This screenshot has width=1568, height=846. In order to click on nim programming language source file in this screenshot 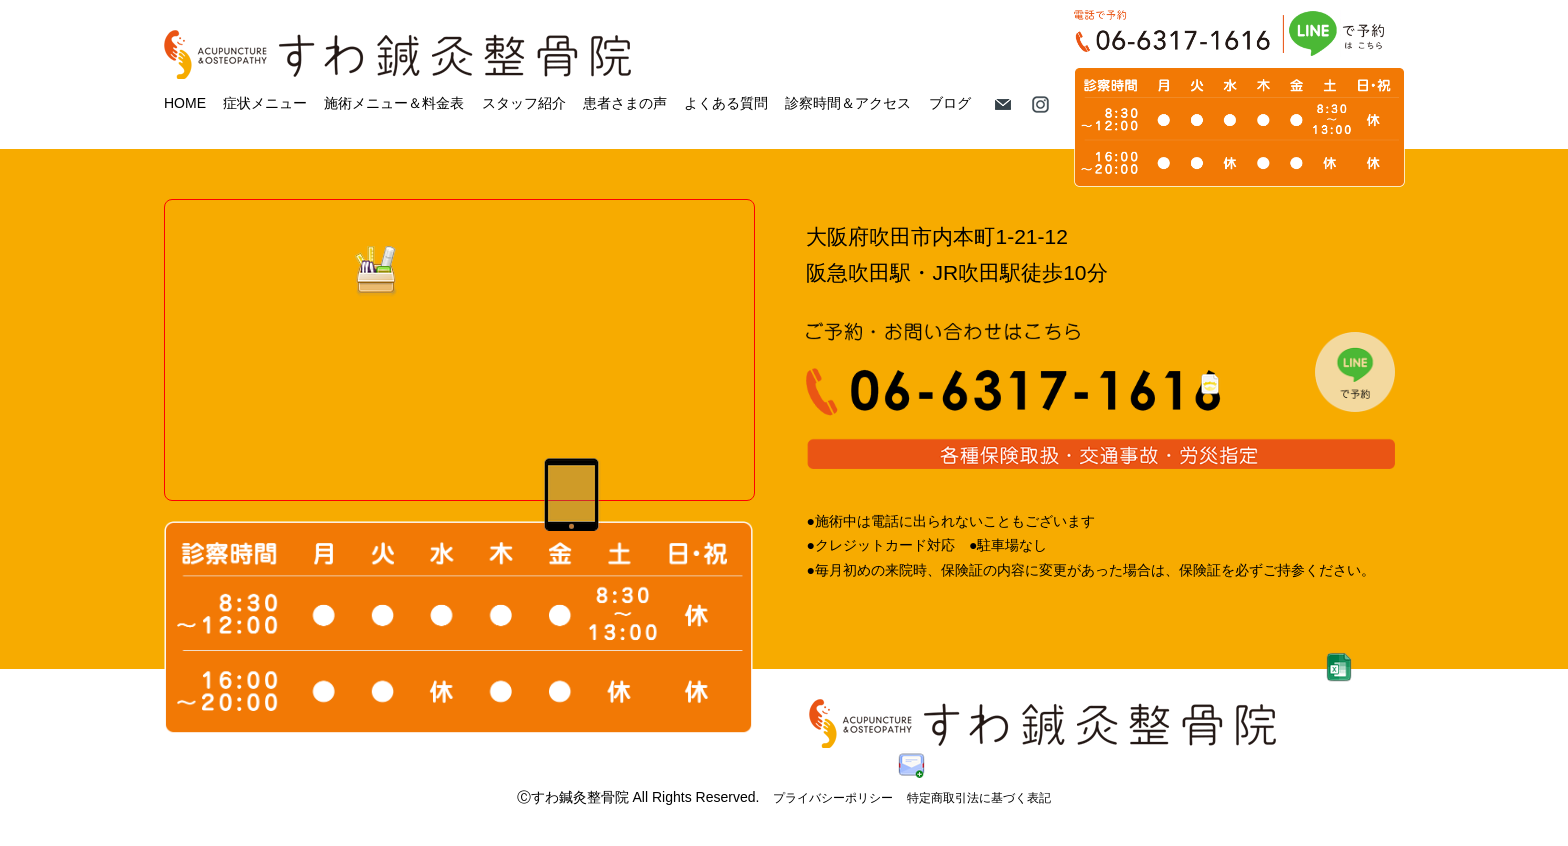, I will do `click(1210, 384)`.